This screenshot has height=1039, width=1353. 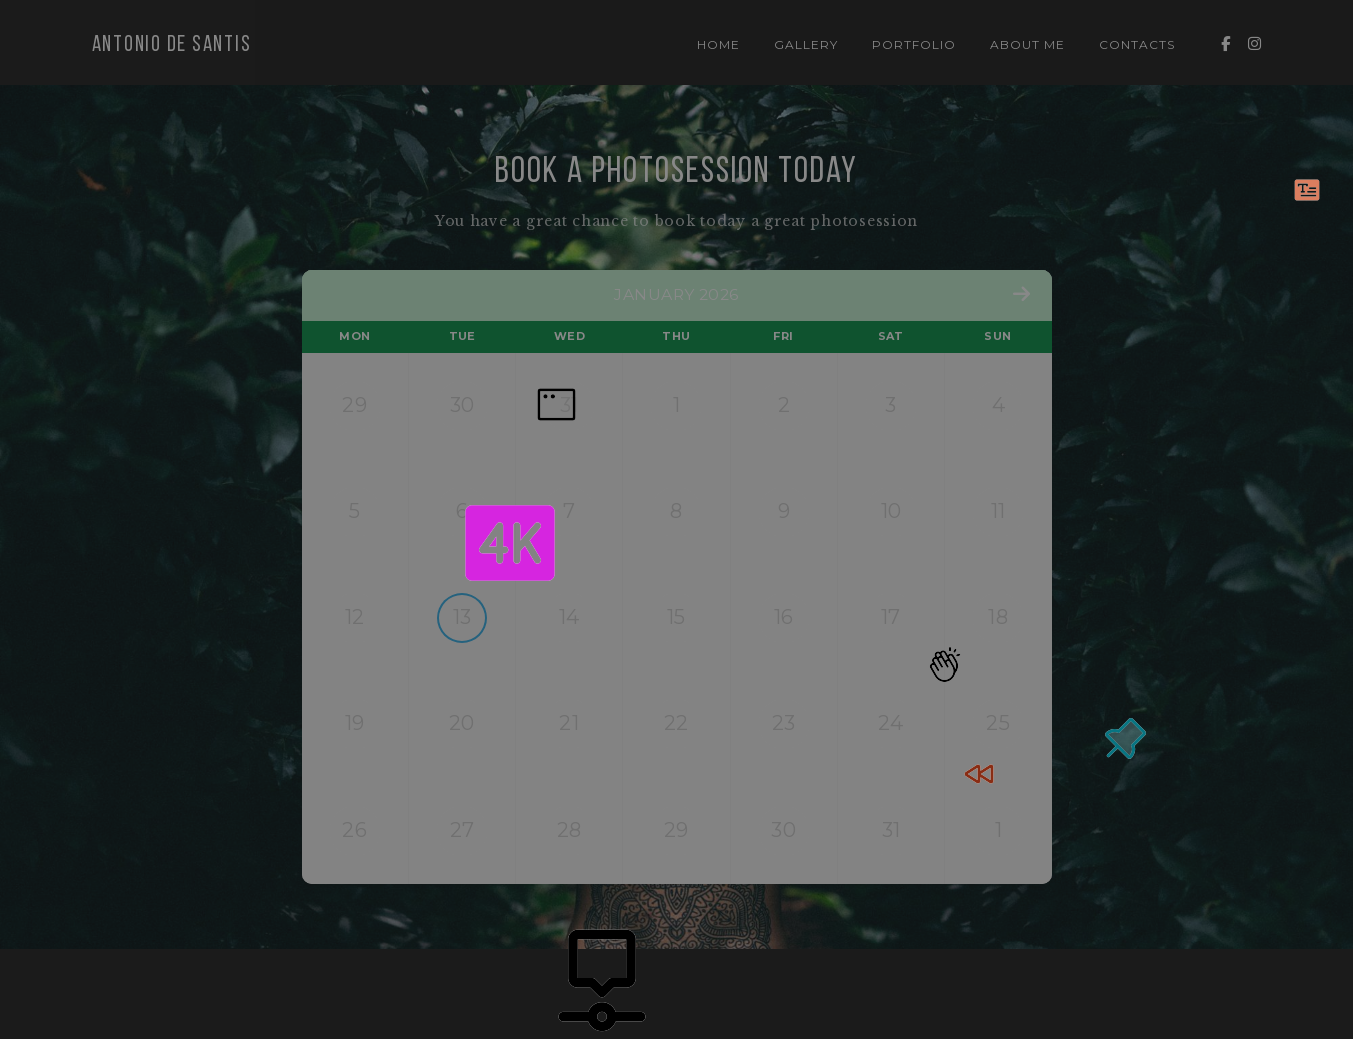 I want to click on open a new application window, so click(x=556, y=404).